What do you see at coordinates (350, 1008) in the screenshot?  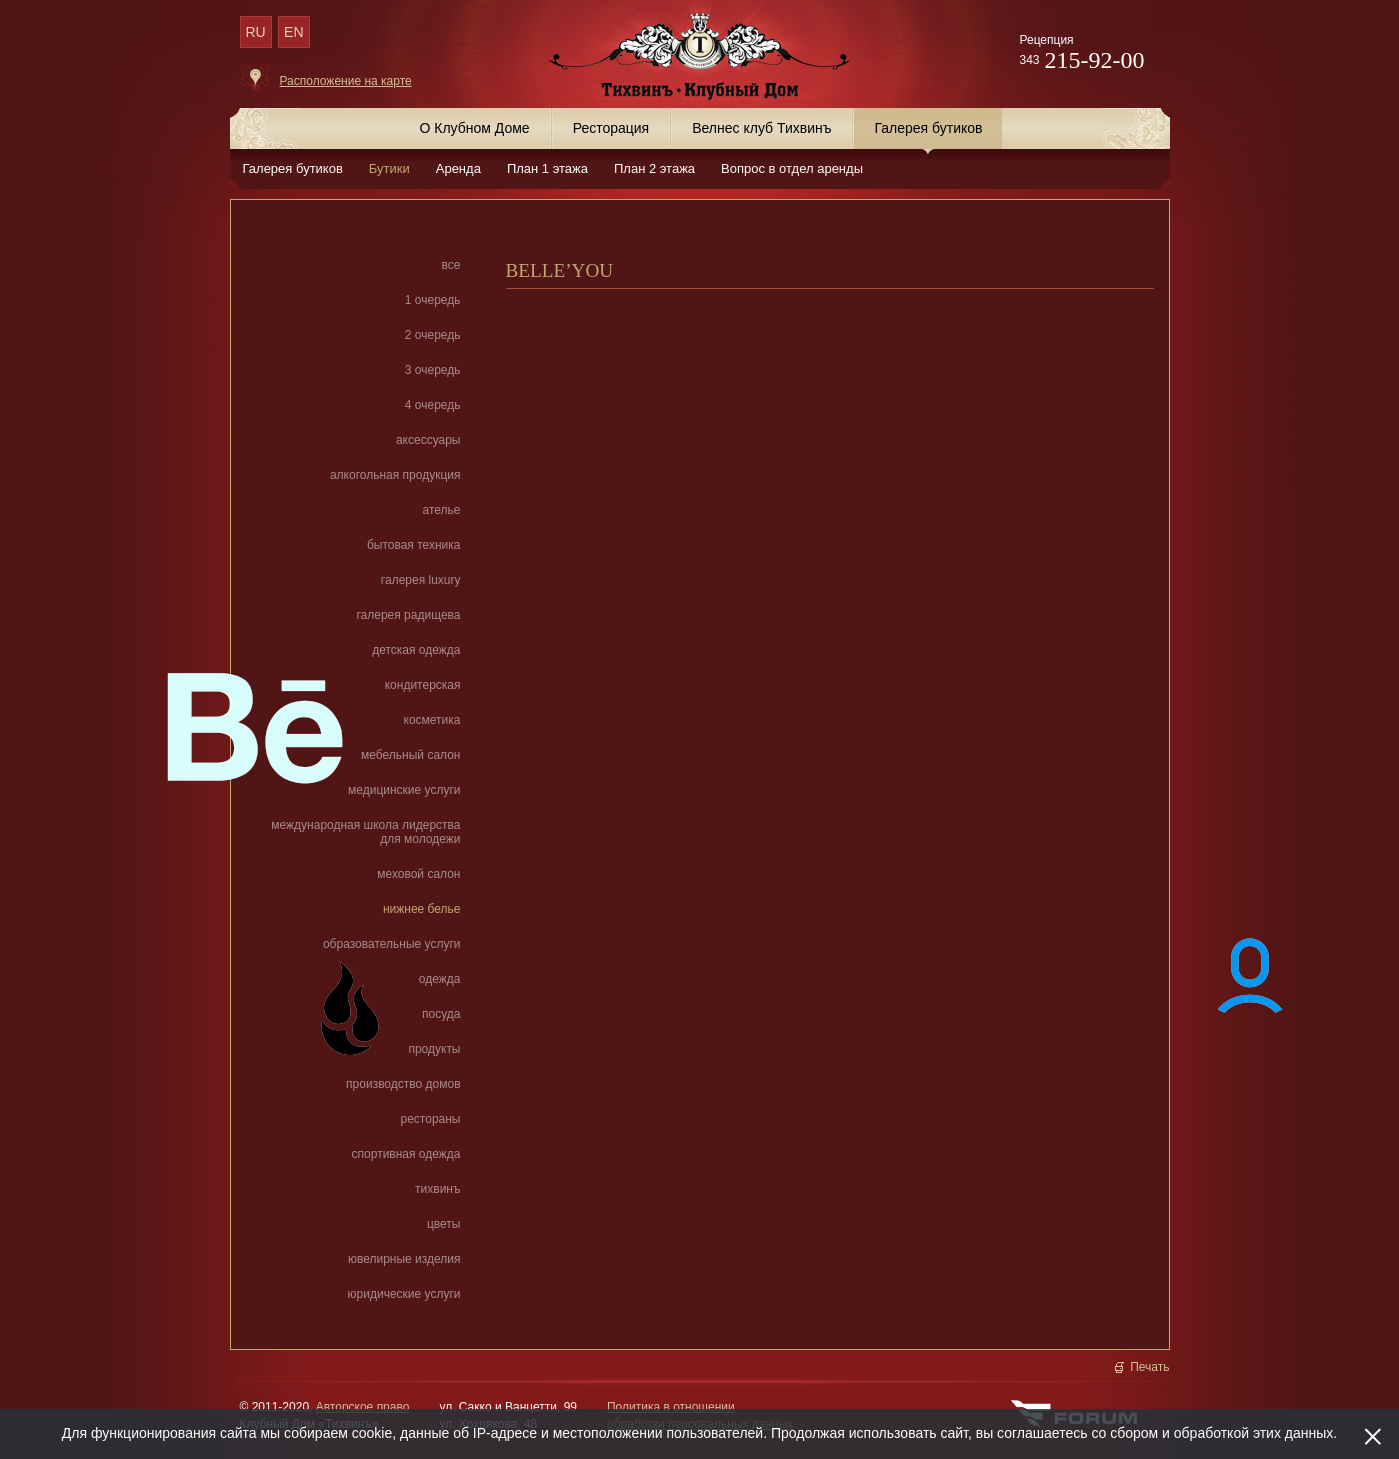 I see `backblaze cloud backup service logo` at bounding box center [350, 1008].